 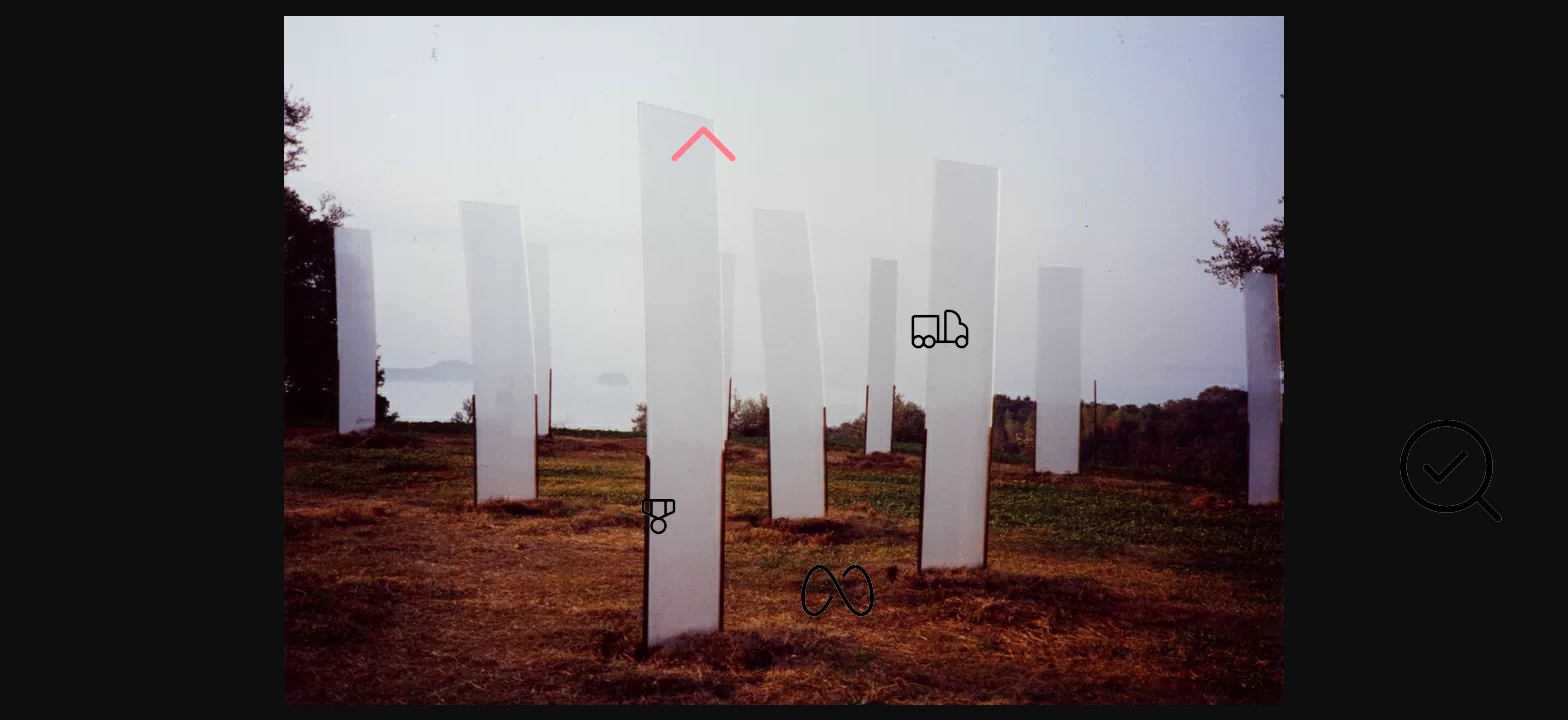 I want to click on code scan completed successfully, so click(x=1453, y=473).